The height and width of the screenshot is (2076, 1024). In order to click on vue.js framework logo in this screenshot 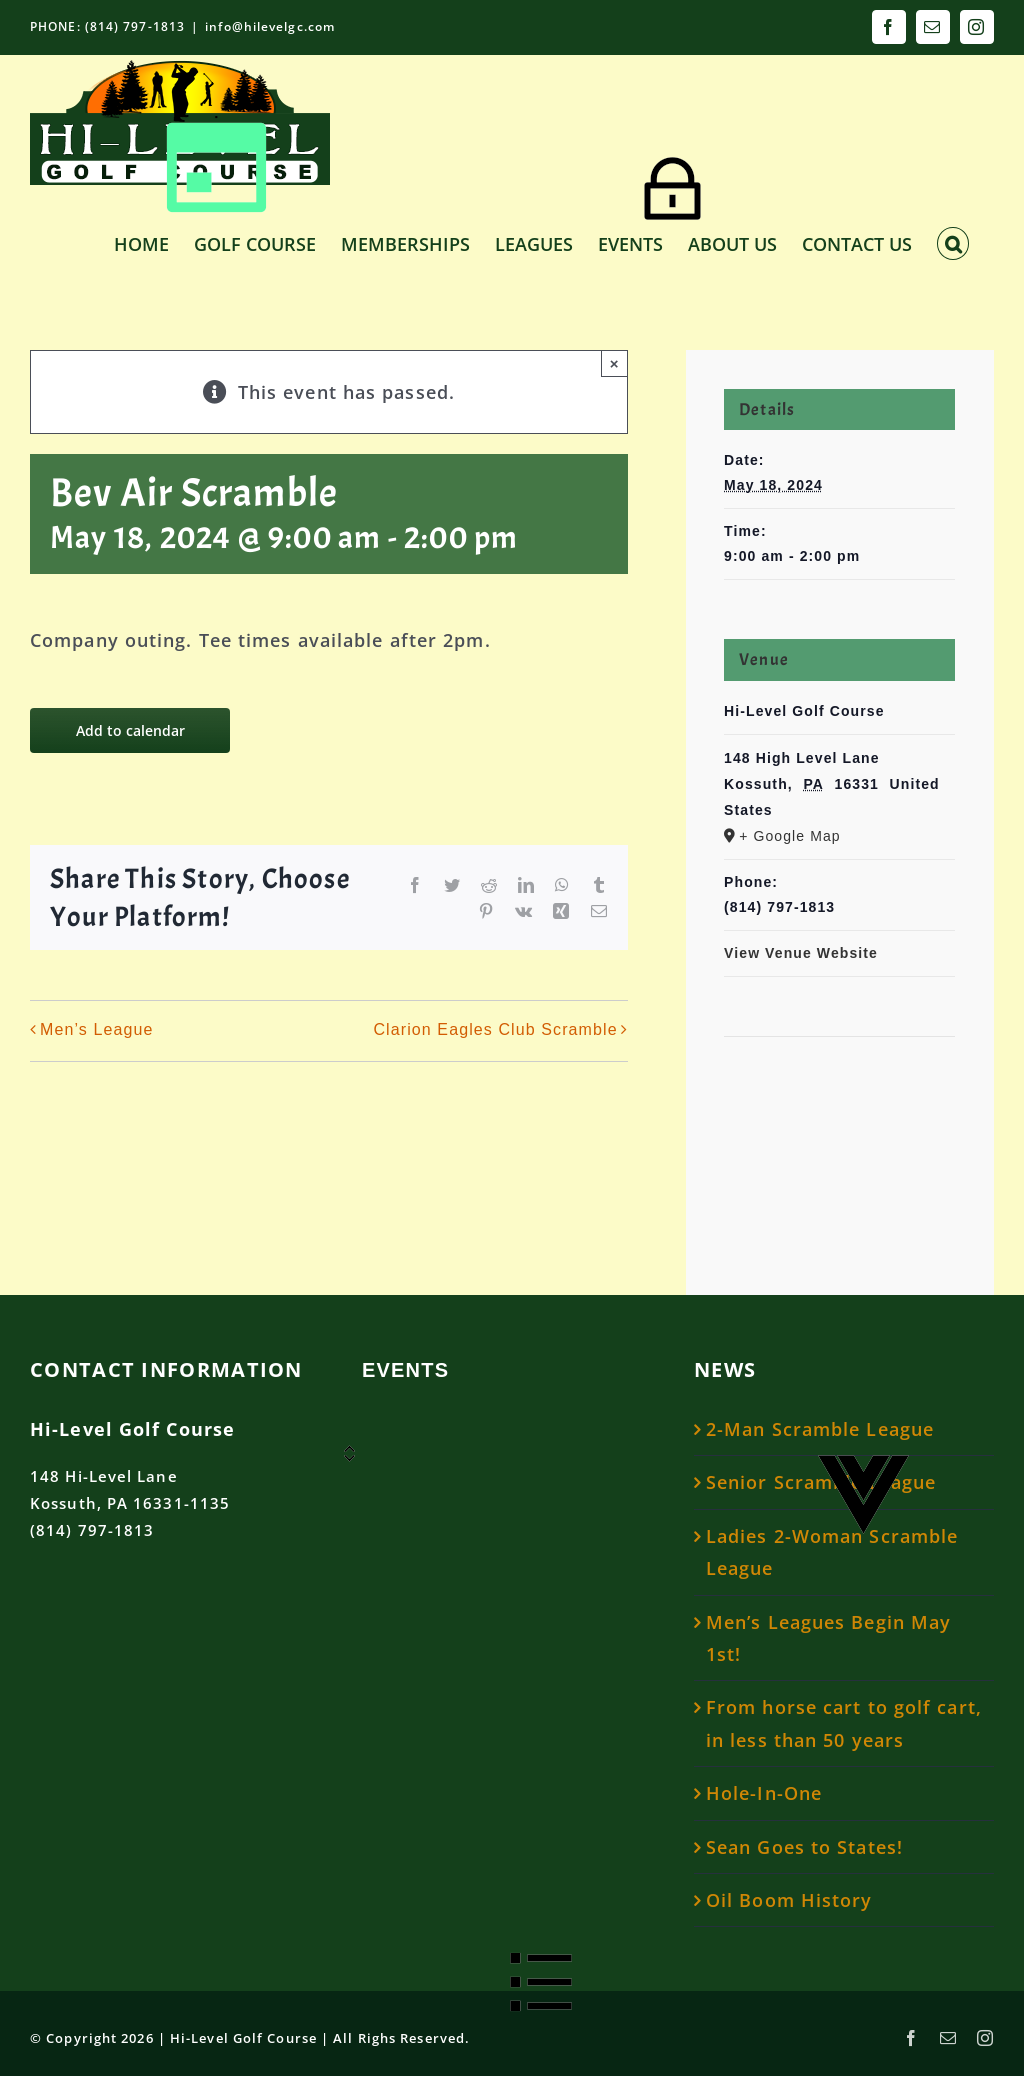, I will do `click(863, 1492)`.